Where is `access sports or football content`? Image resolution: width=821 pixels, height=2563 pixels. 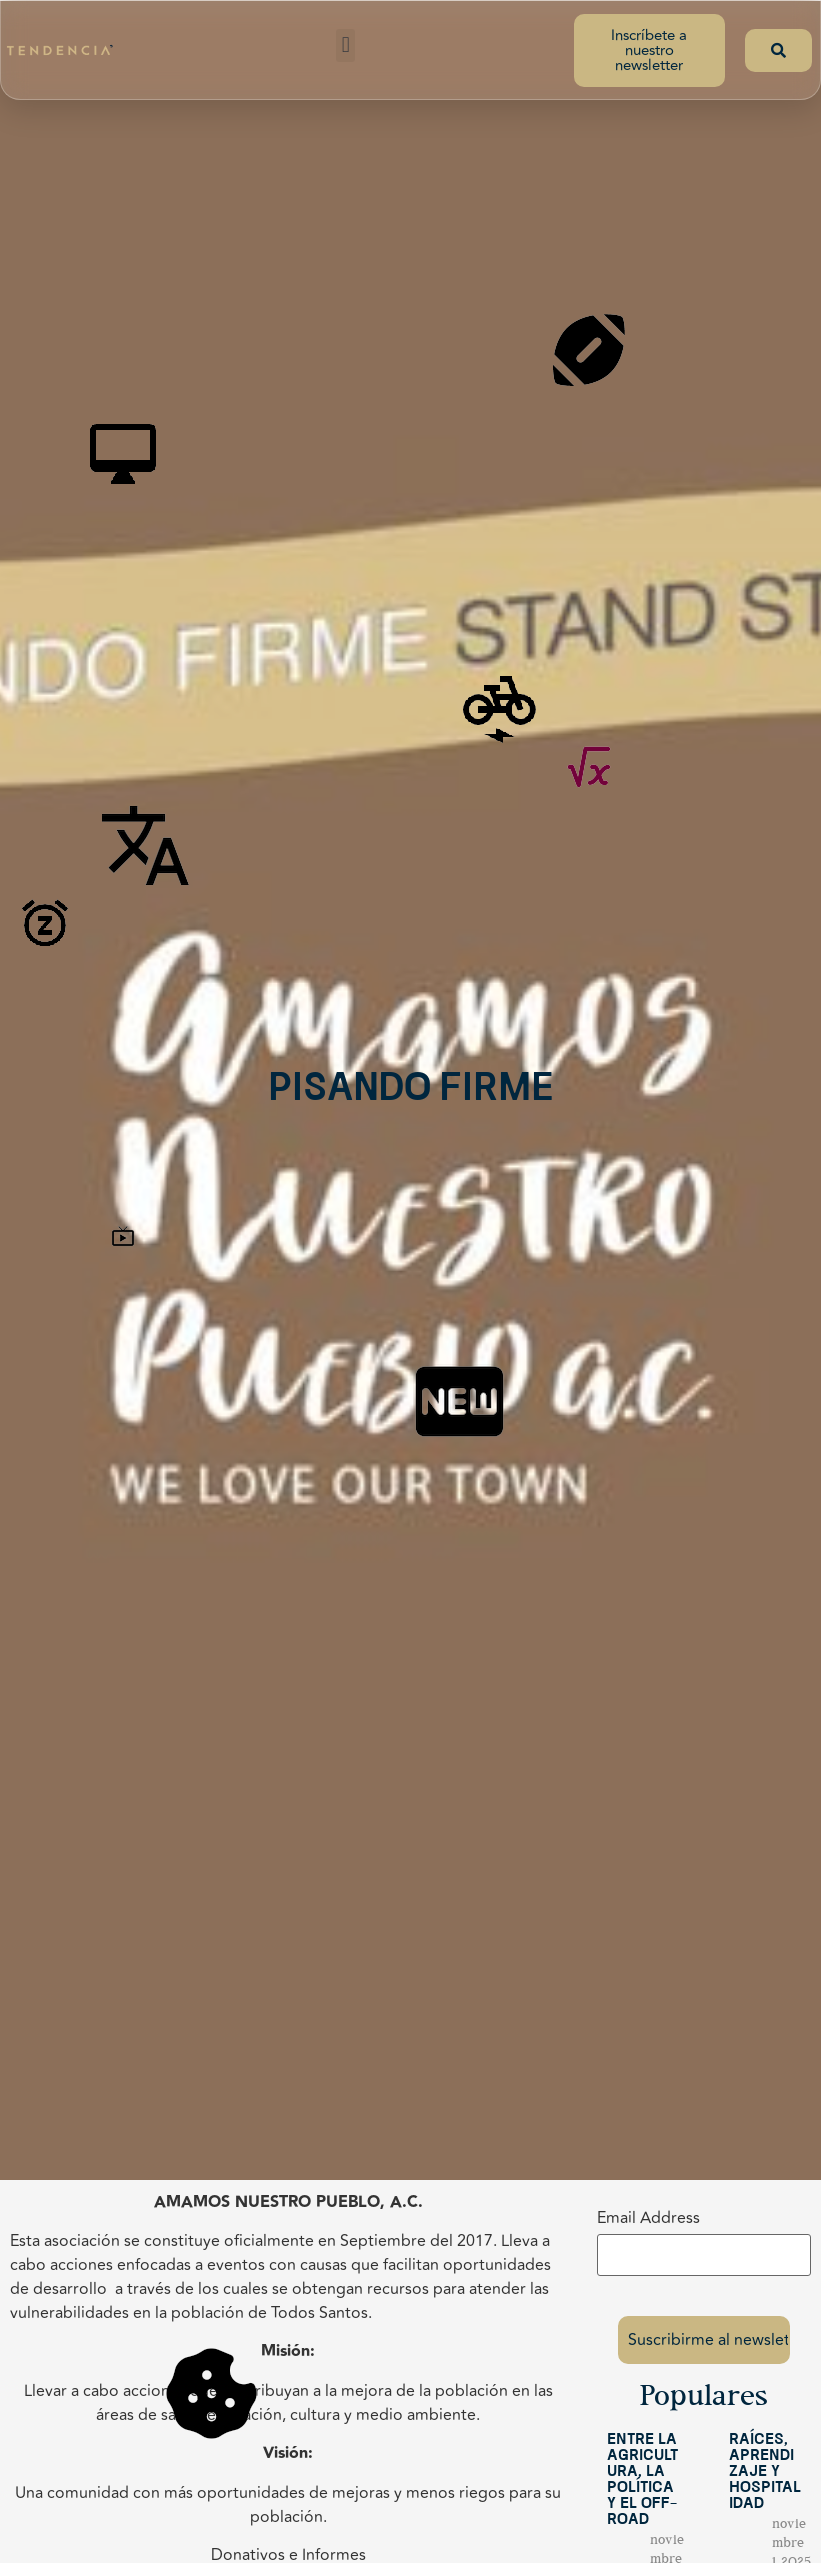
access sports or football content is located at coordinates (589, 350).